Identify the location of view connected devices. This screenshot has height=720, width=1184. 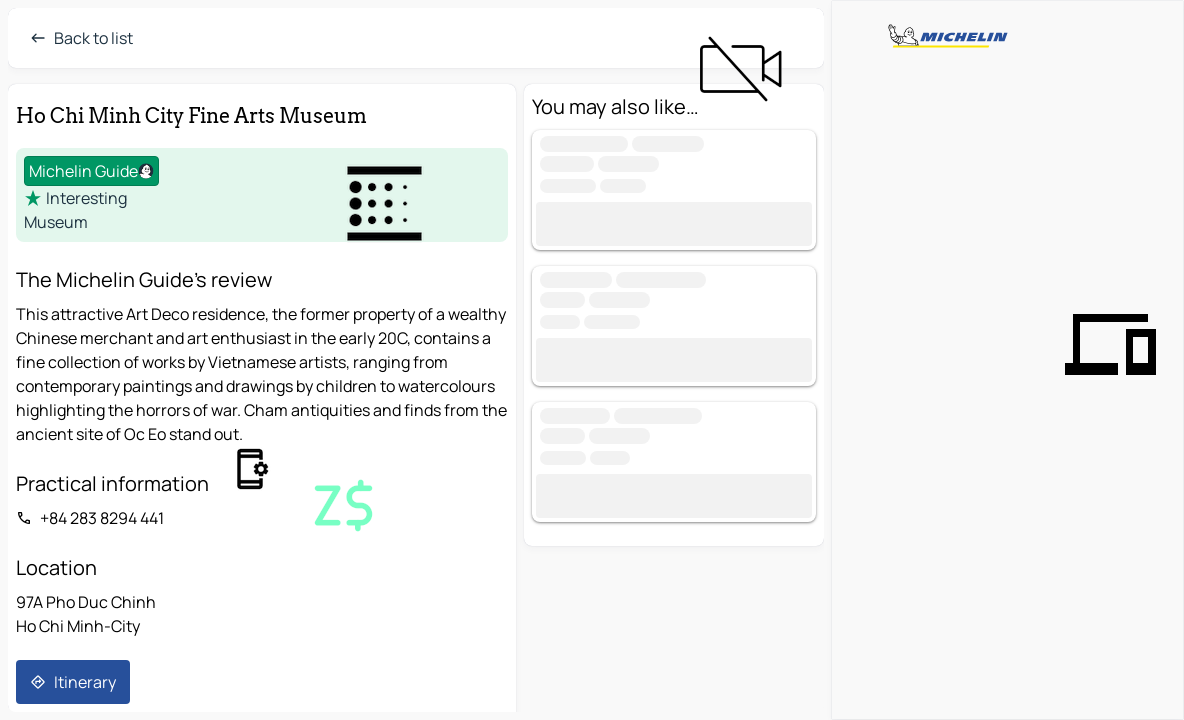
(1110, 344).